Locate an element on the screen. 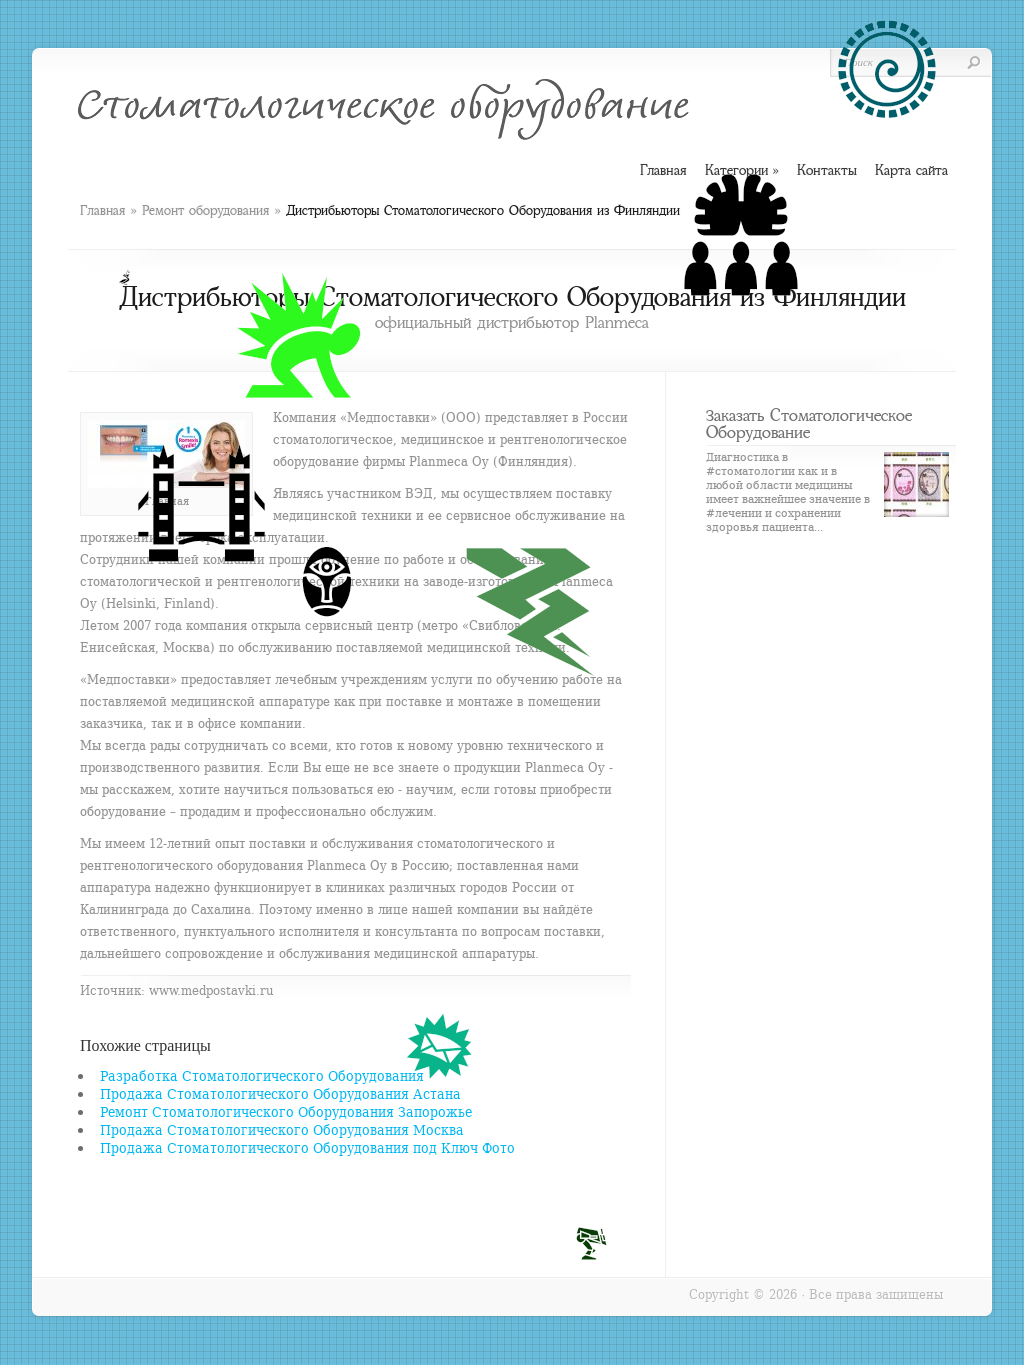 Image resolution: width=1024 pixels, height=1365 pixels. indicates a malicious or dangerous email/message is located at coordinates (439, 1046).